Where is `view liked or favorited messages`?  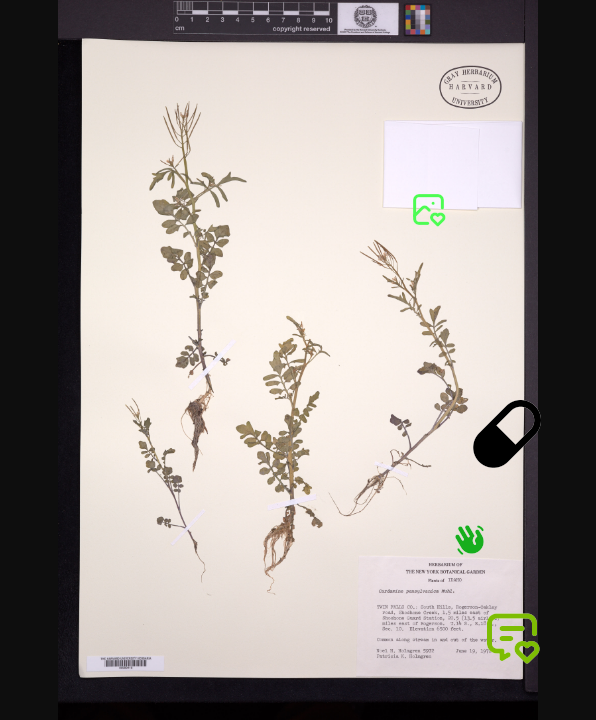
view liked or favorited messages is located at coordinates (512, 636).